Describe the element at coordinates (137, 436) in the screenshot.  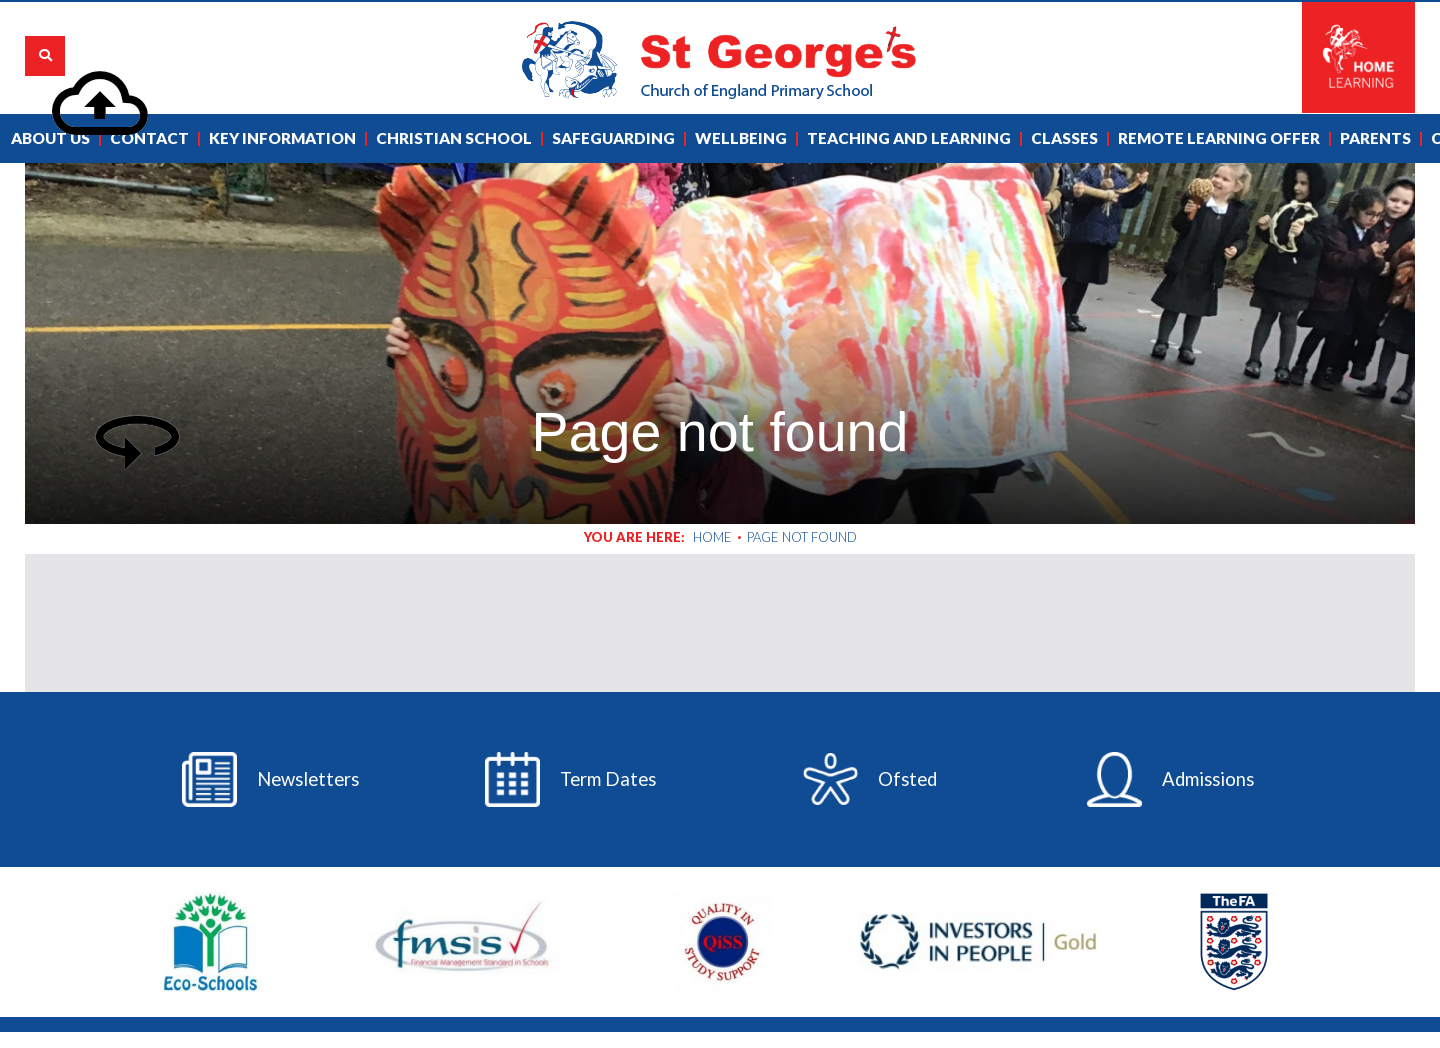
I see `view 360-degree panorama or image` at that location.